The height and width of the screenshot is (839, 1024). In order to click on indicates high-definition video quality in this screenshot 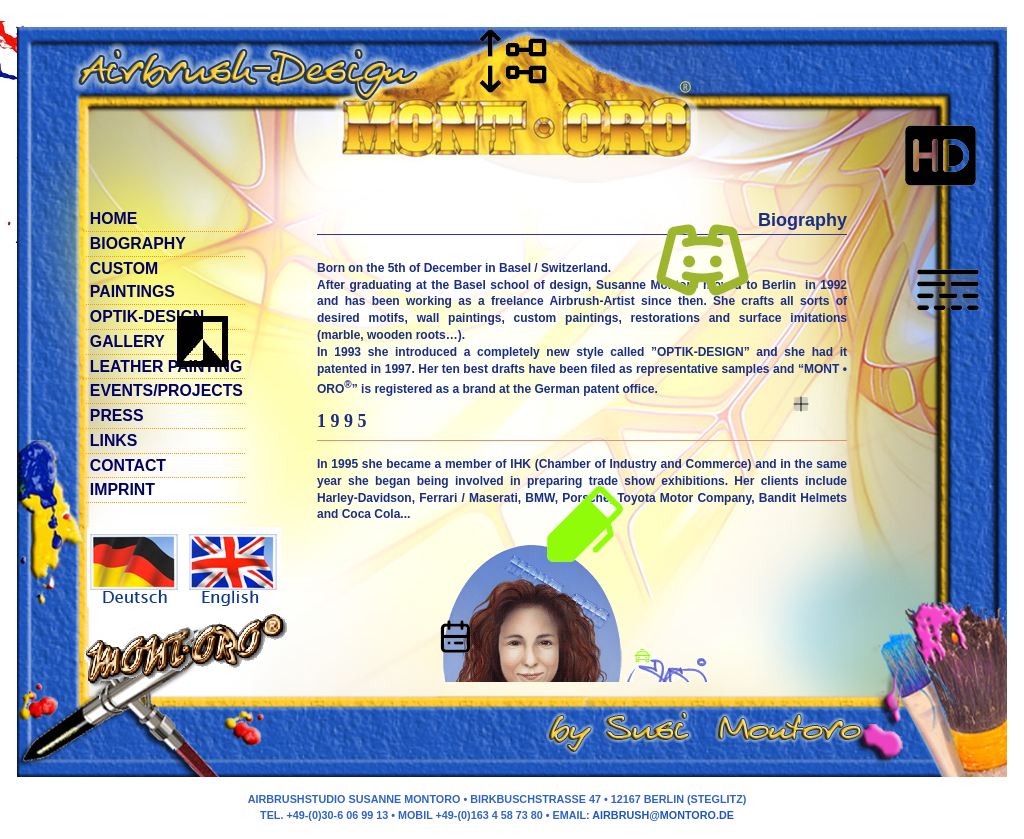, I will do `click(940, 155)`.